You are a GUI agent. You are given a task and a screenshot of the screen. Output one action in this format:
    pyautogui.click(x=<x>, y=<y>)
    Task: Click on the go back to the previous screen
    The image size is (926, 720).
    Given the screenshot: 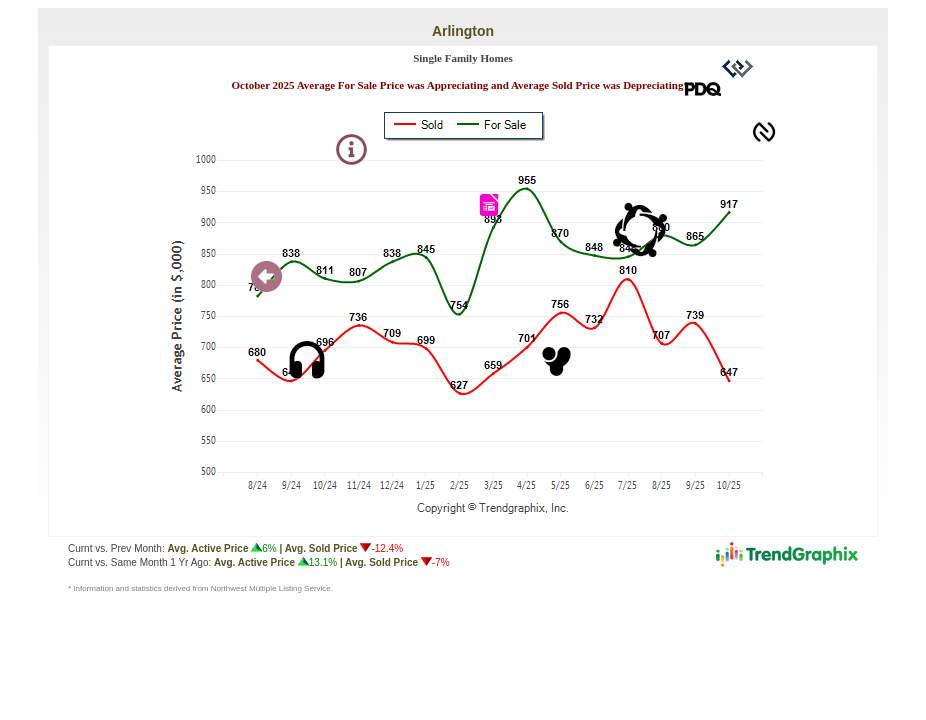 What is the action you would take?
    pyautogui.click(x=266, y=276)
    